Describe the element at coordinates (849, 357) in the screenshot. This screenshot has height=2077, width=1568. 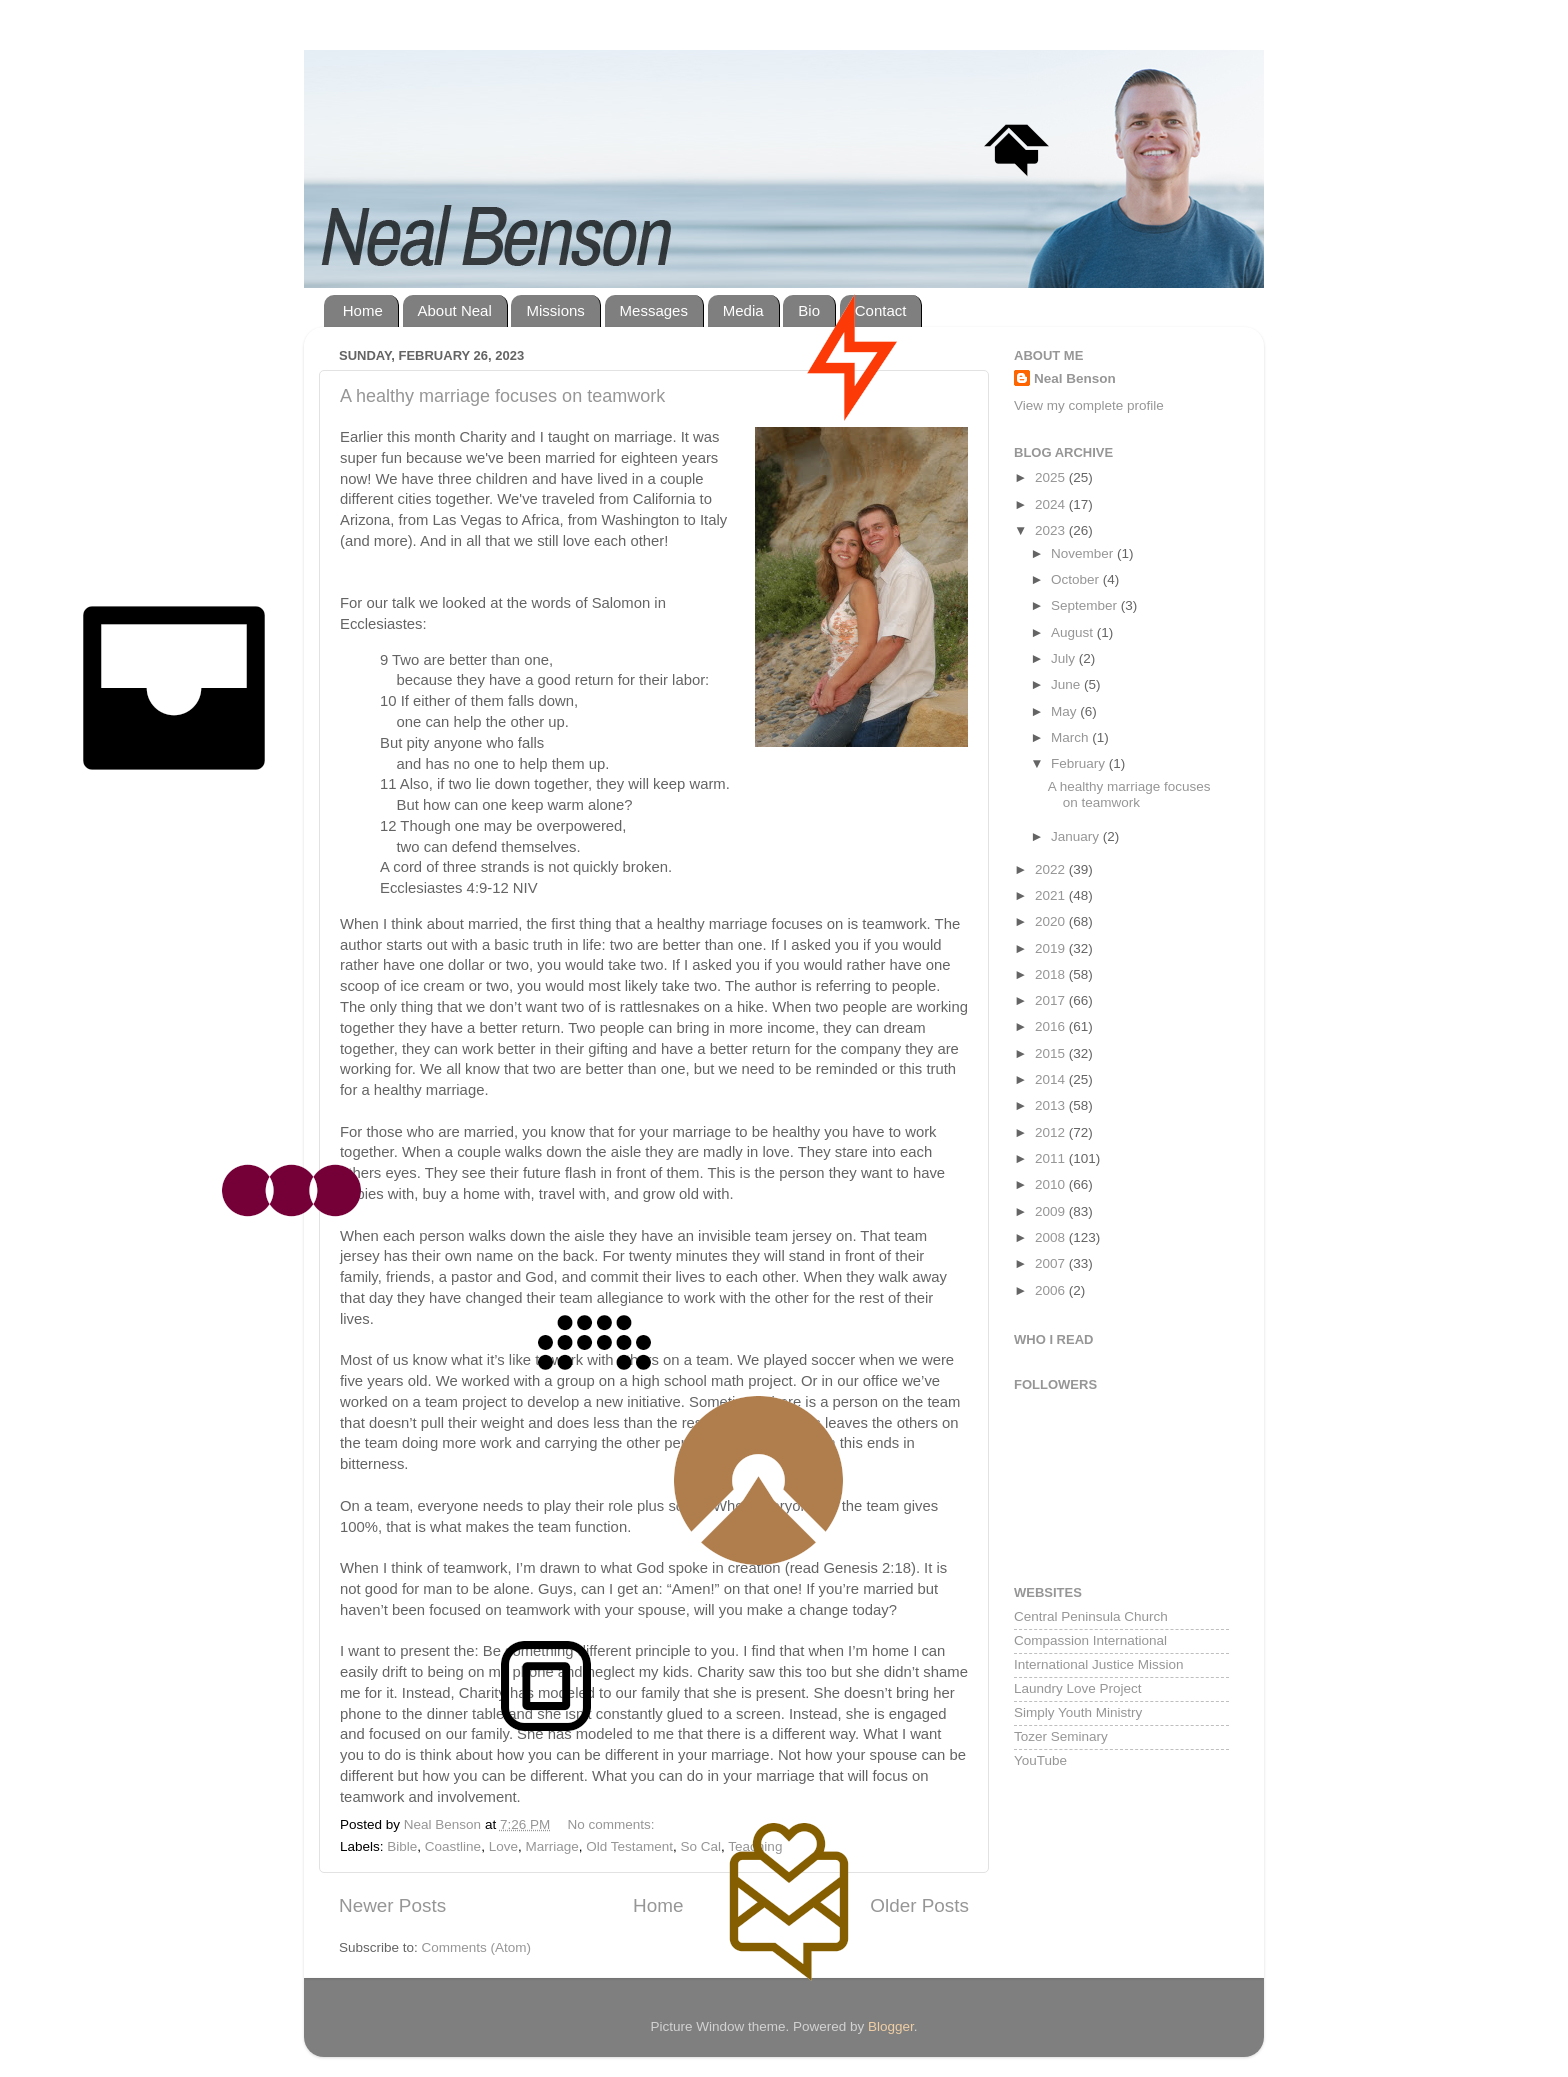
I see `turn on device flashlight` at that location.